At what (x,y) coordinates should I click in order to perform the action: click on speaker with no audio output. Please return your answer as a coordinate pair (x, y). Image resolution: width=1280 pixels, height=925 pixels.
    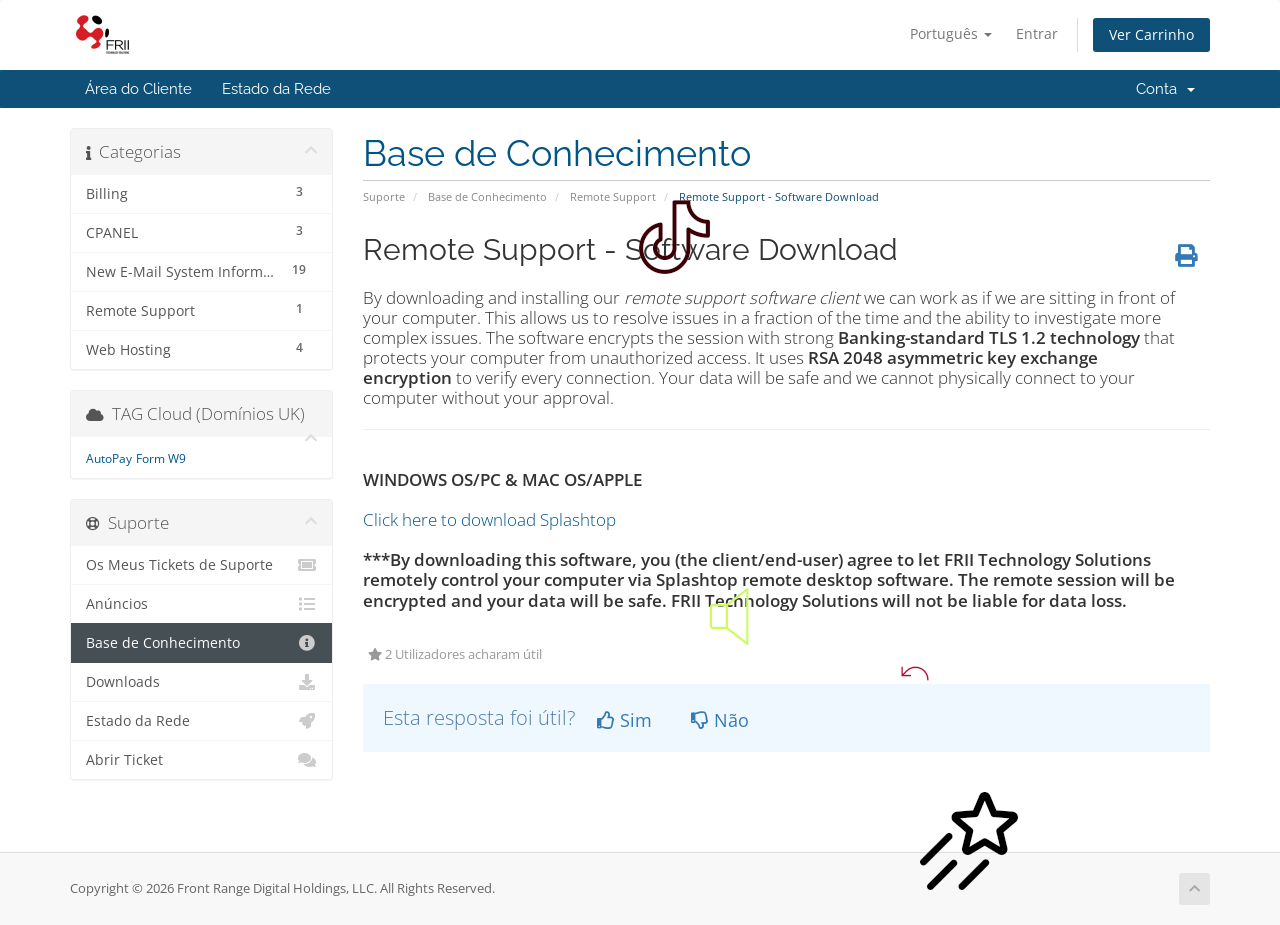
    Looking at the image, I should click on (740, 616).